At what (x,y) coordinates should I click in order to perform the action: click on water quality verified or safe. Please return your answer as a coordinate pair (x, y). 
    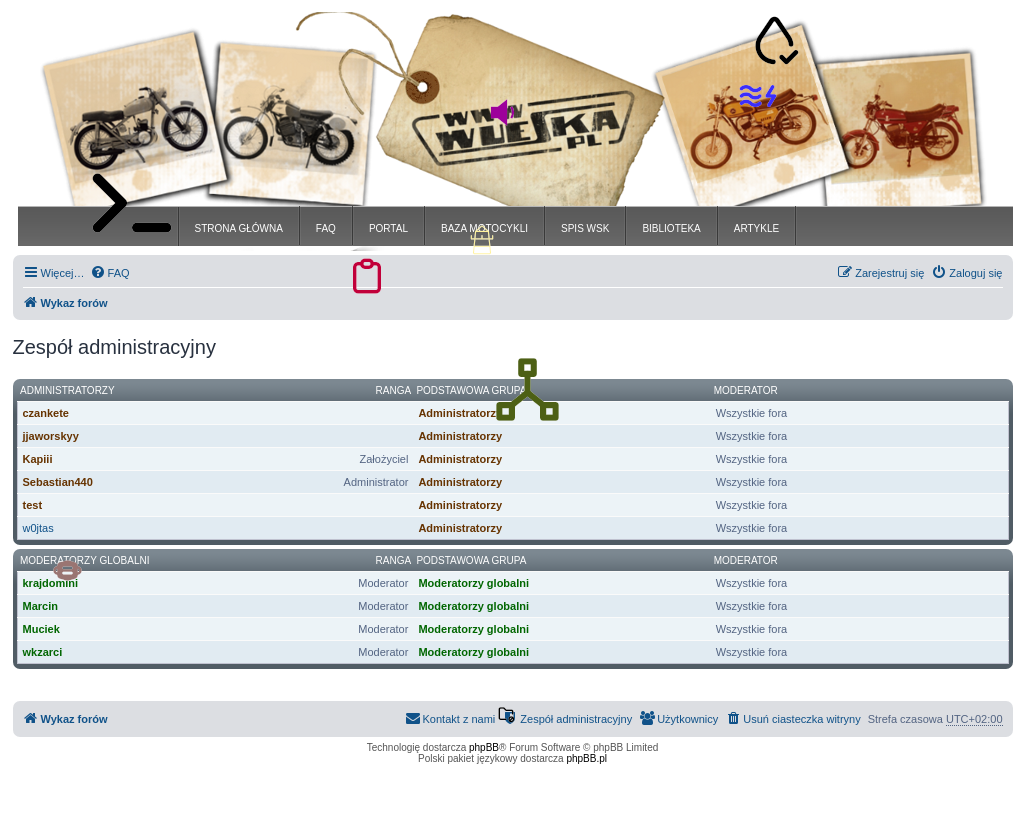
    Looking at the image, I should click on (774, 40).